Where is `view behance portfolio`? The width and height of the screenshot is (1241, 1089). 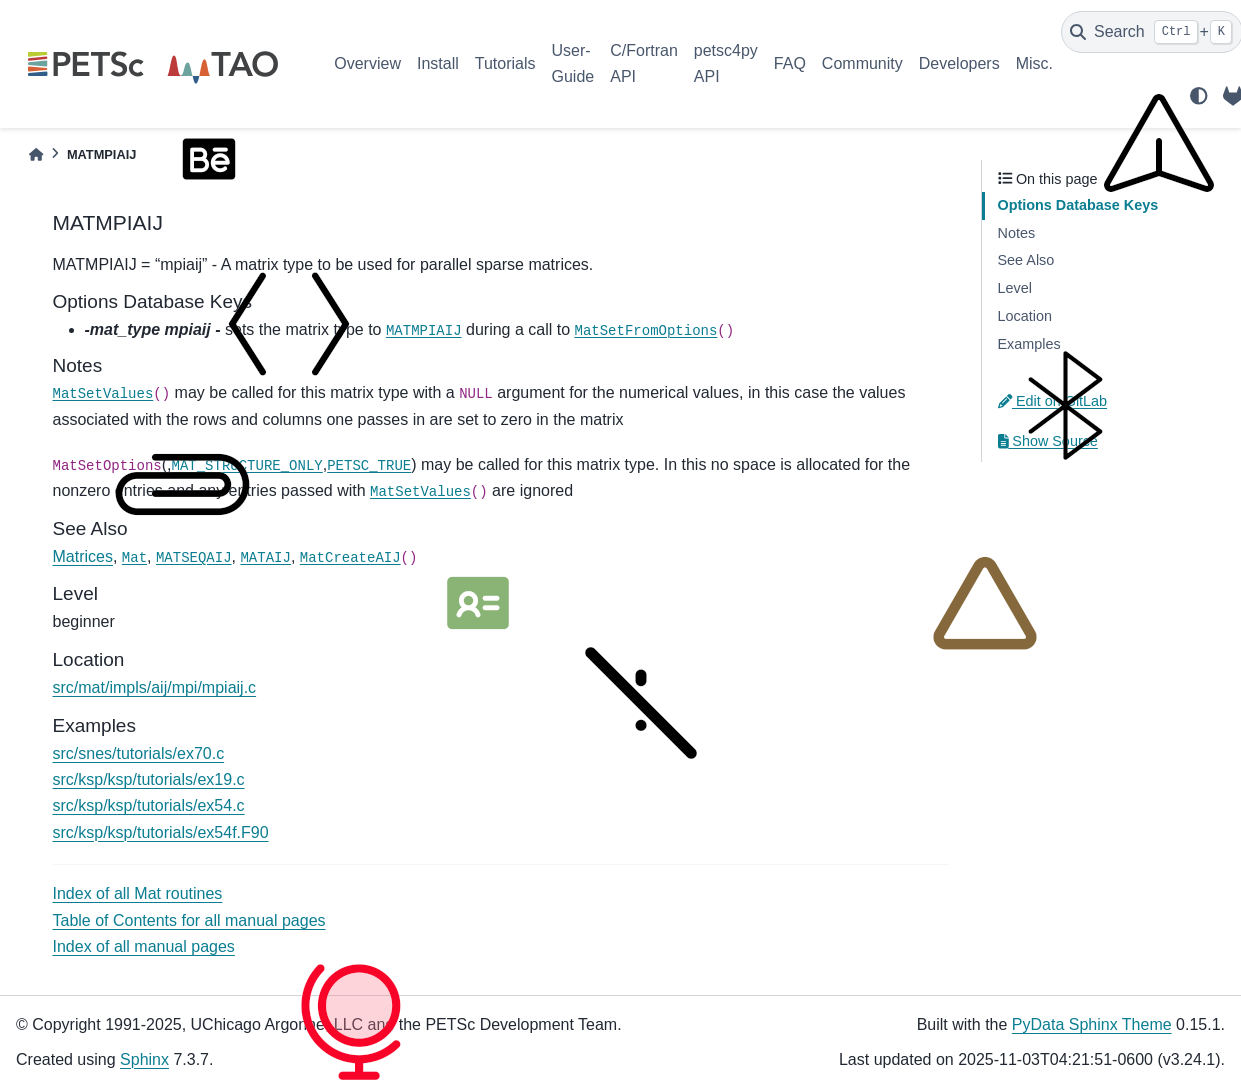 view behance portfolio is located at coordinates (209, 159).